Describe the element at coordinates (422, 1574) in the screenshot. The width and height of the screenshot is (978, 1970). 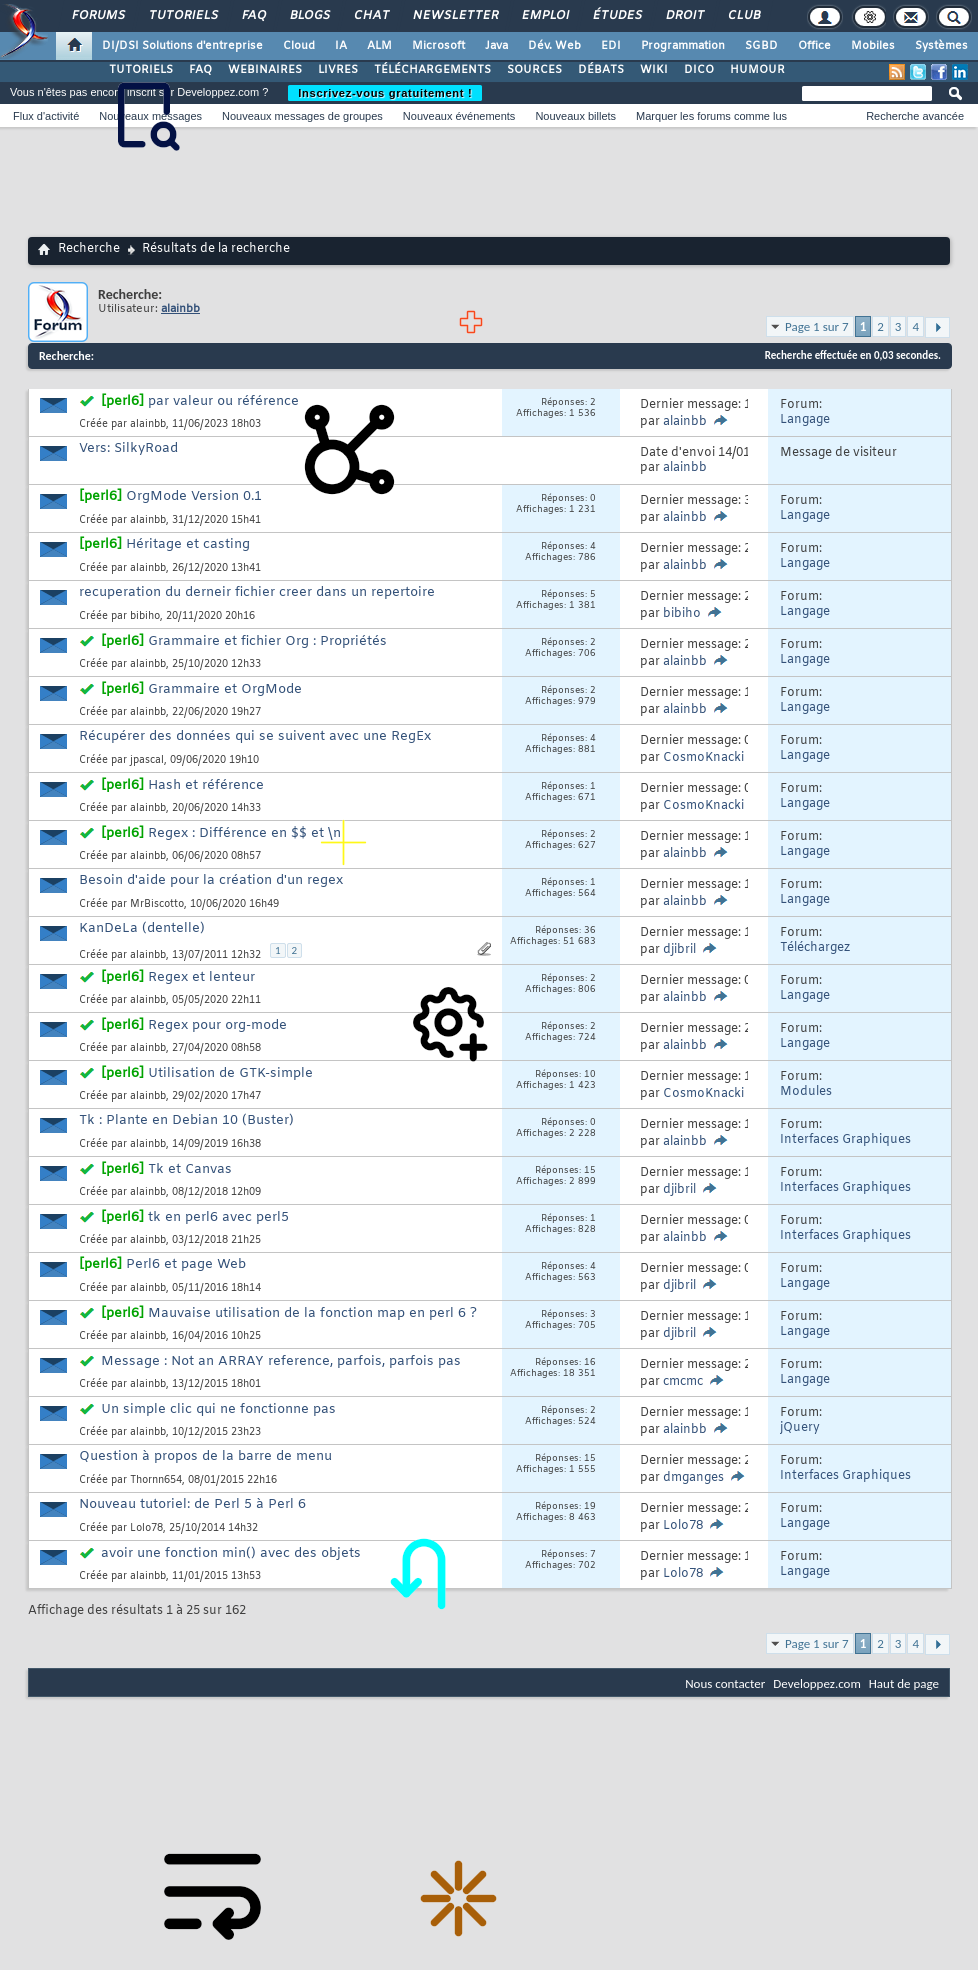
I see `make a u-turn to the left` at that location.